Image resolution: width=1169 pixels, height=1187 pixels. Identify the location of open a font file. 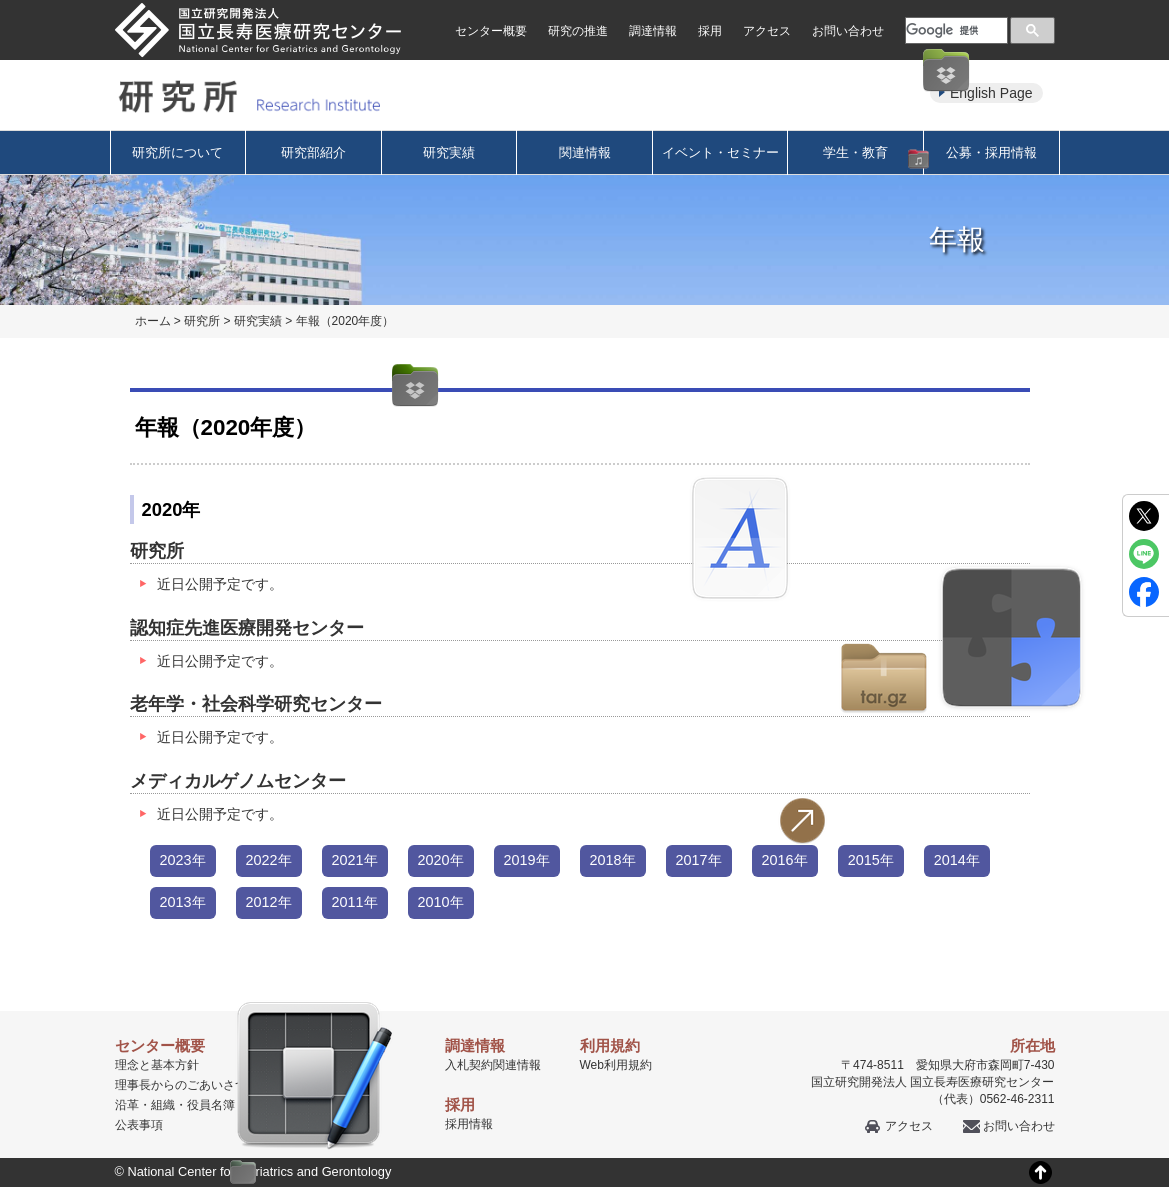
(740, 538).